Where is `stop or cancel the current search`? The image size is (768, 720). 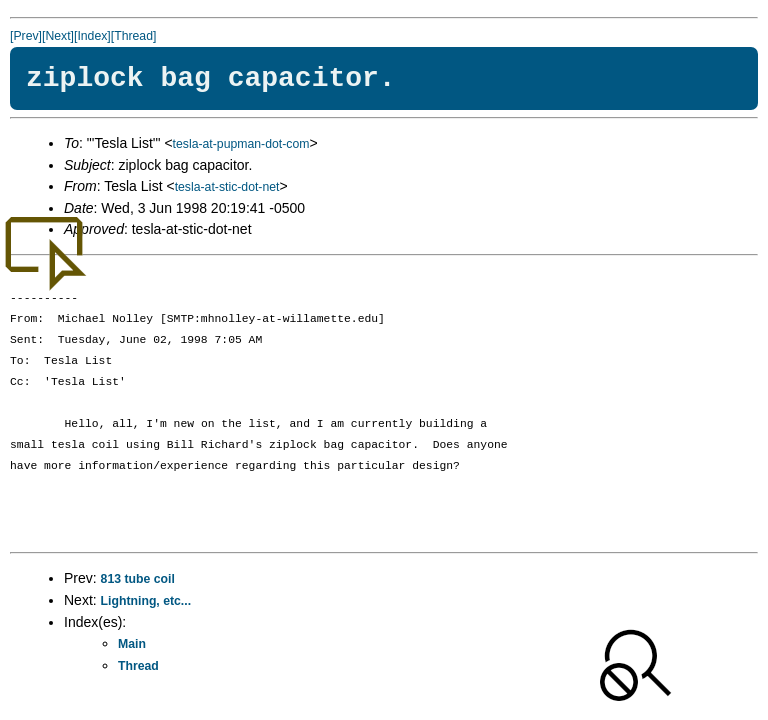
stop or cancel the current search is located at coordinates (638, 663).